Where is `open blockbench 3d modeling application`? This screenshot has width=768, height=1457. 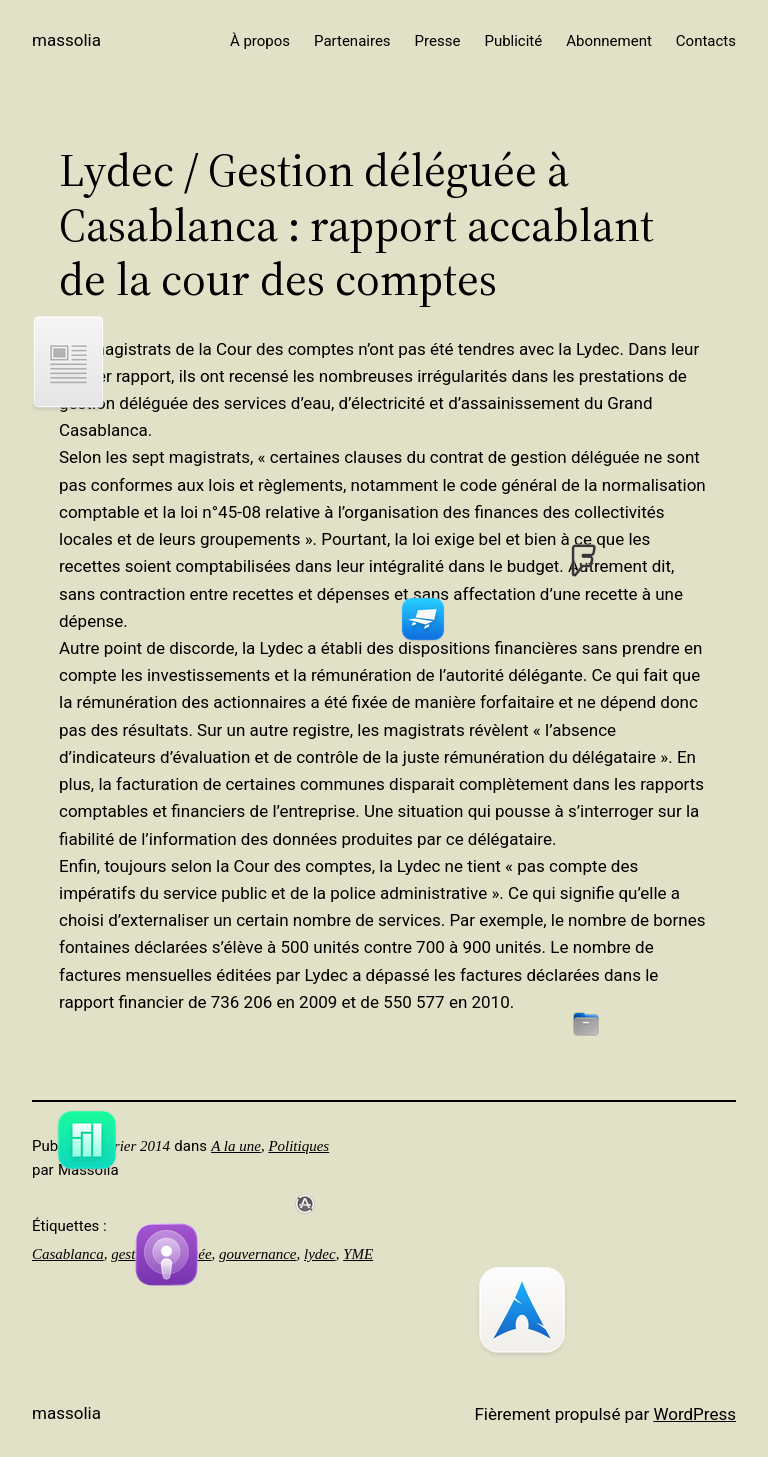 open blockbench 3d modeling application is located at coordinates (423, 619).